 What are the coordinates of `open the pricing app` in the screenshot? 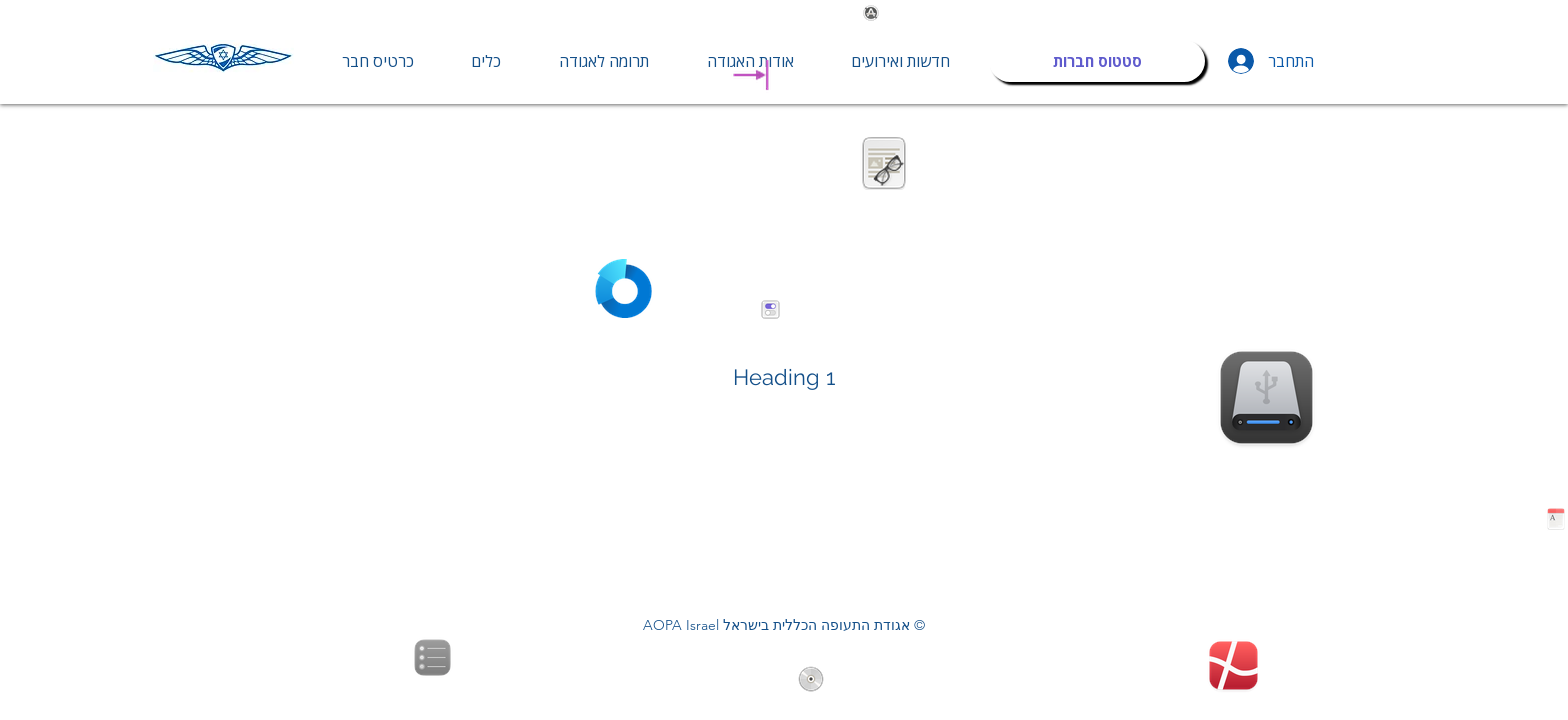 It's located at (623, 288).